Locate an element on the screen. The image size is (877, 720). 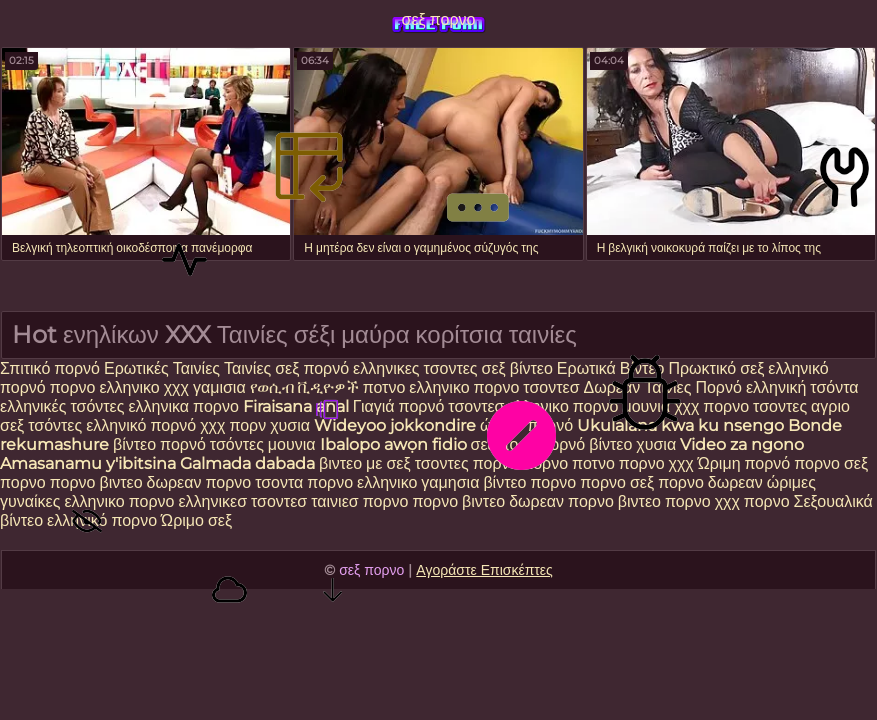
skip or bypass a step in a workflow is located at coordinates (521, 435).